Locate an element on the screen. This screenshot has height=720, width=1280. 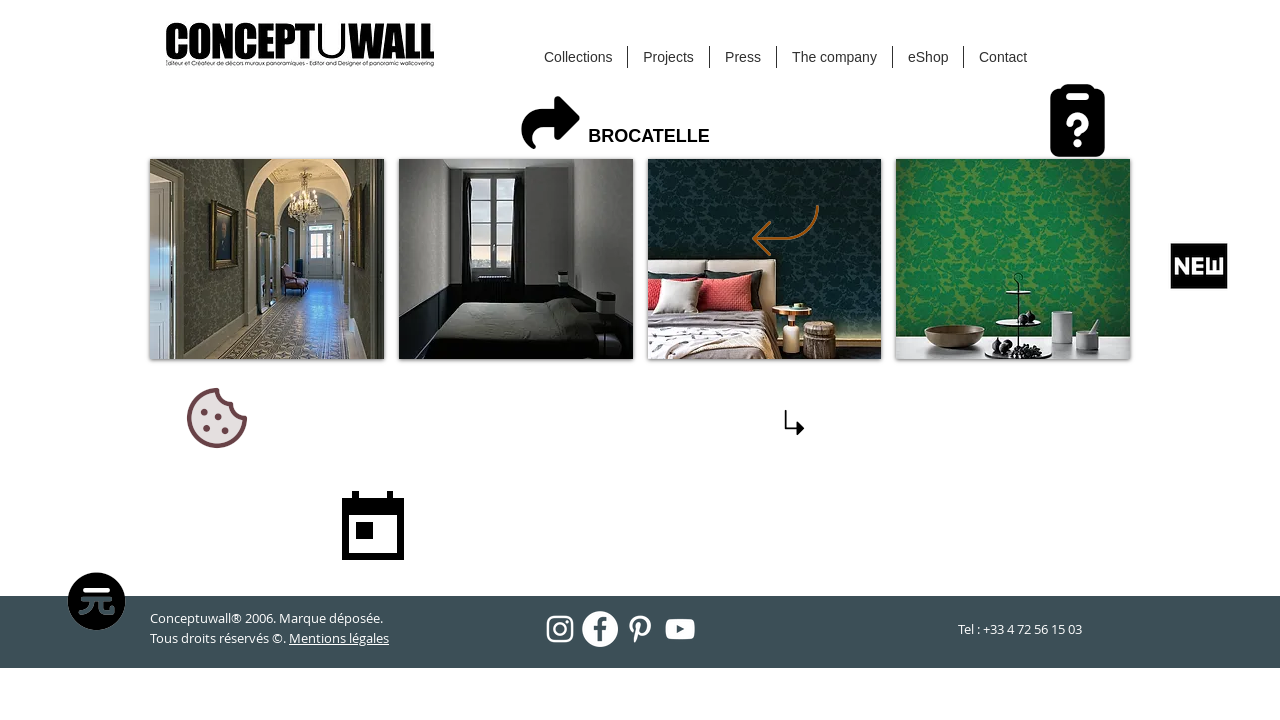
manage cookie preferences and privacy settings is located at coordinates (217, 418).